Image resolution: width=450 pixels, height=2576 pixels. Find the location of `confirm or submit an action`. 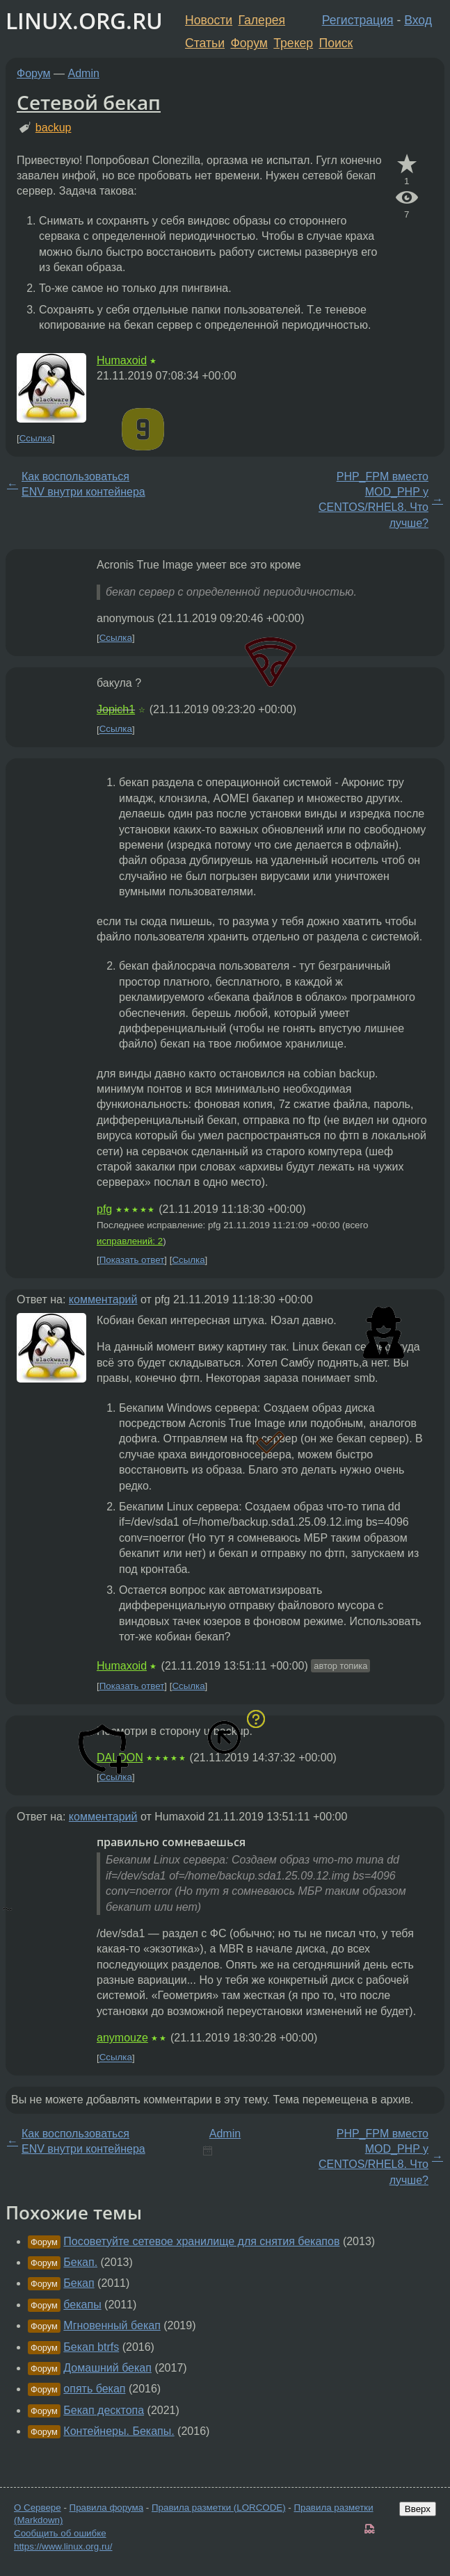

confirm or submit an action is located at coordinates (269, 1442).